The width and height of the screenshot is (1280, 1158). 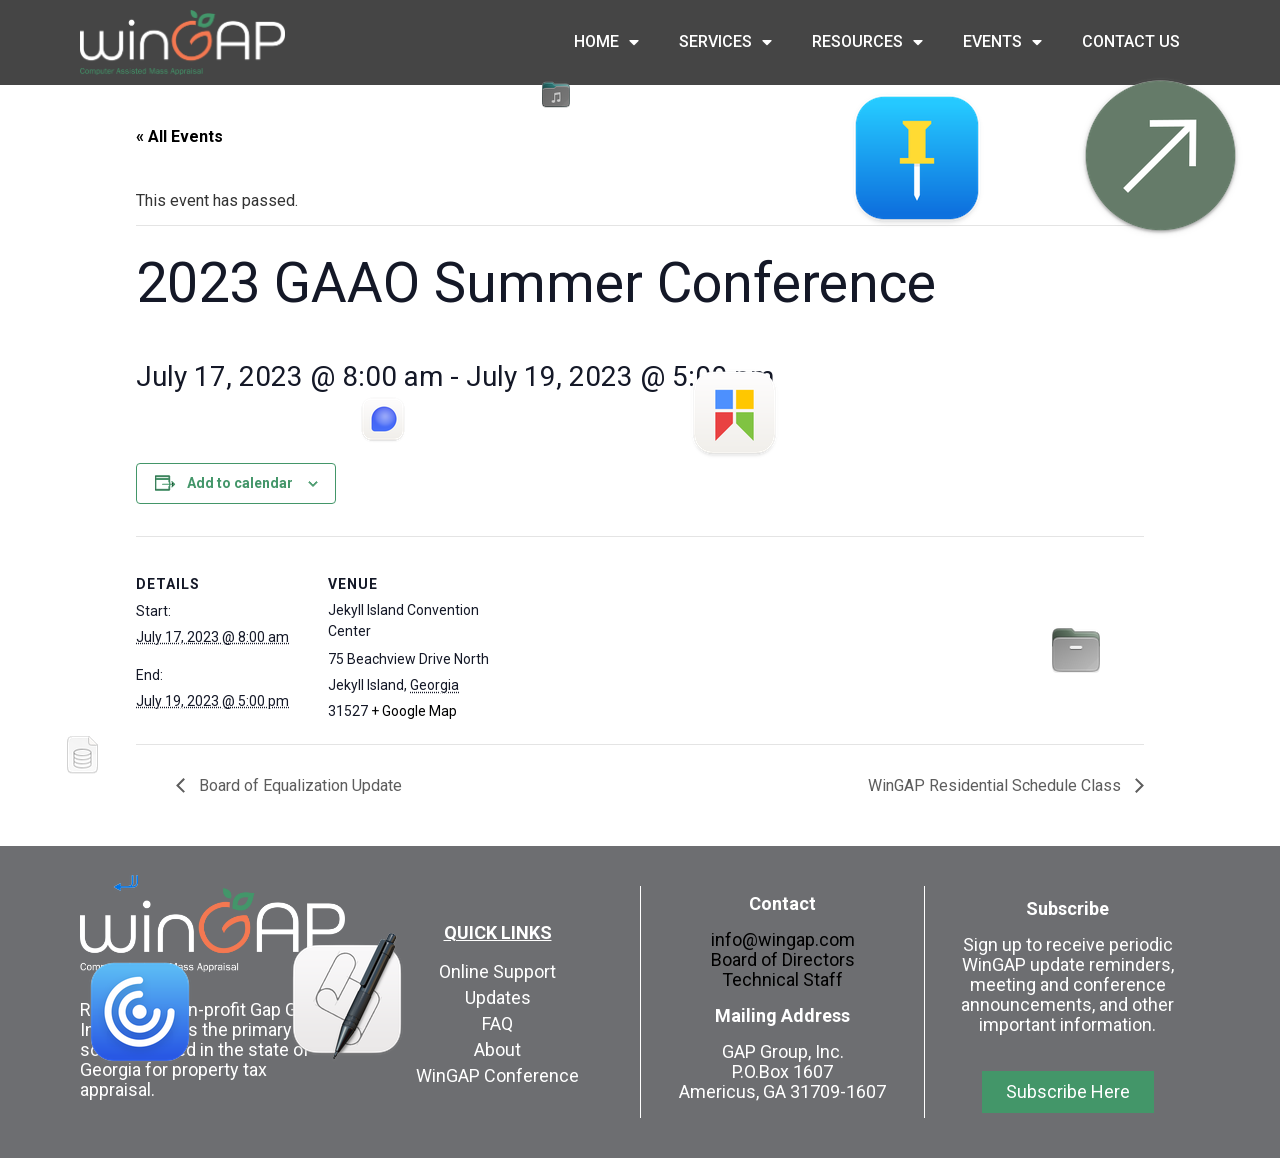 What do you see at coordinates (556, 94) in the screenshot?
I see `open your music folder` at bounding box center [556, 94].